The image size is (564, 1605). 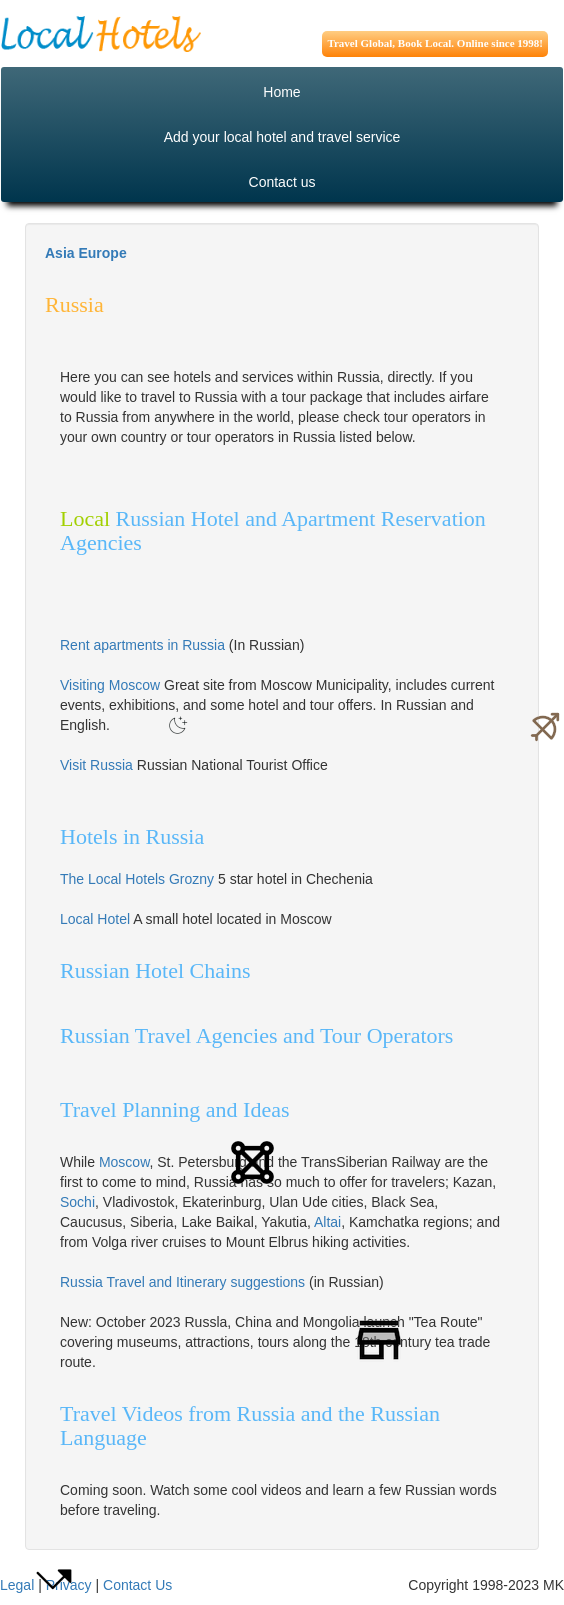 I want to click on view full network topology, so click(x=252, y=1162).